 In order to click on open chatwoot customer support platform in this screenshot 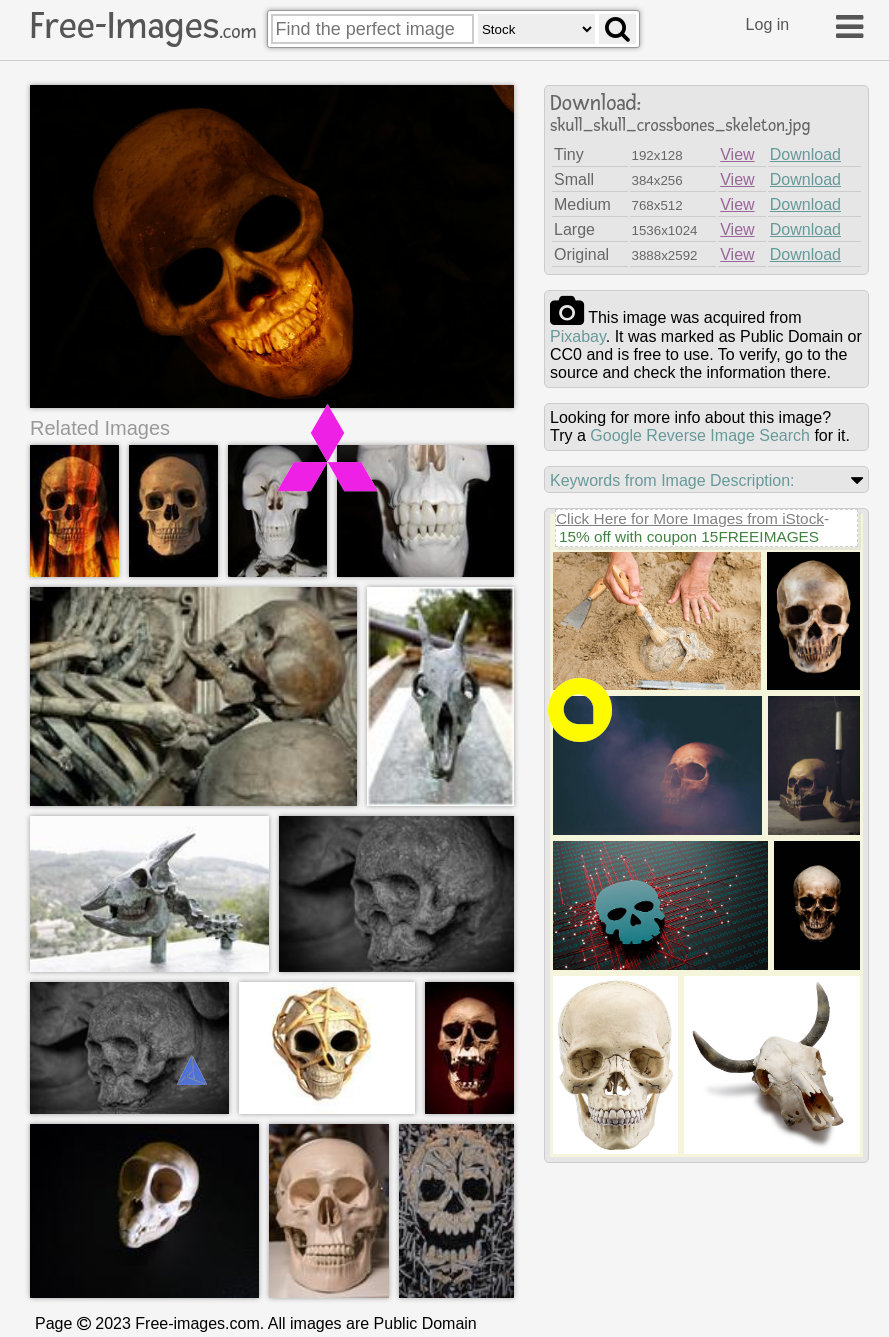, I will do `click(580, 710)`.